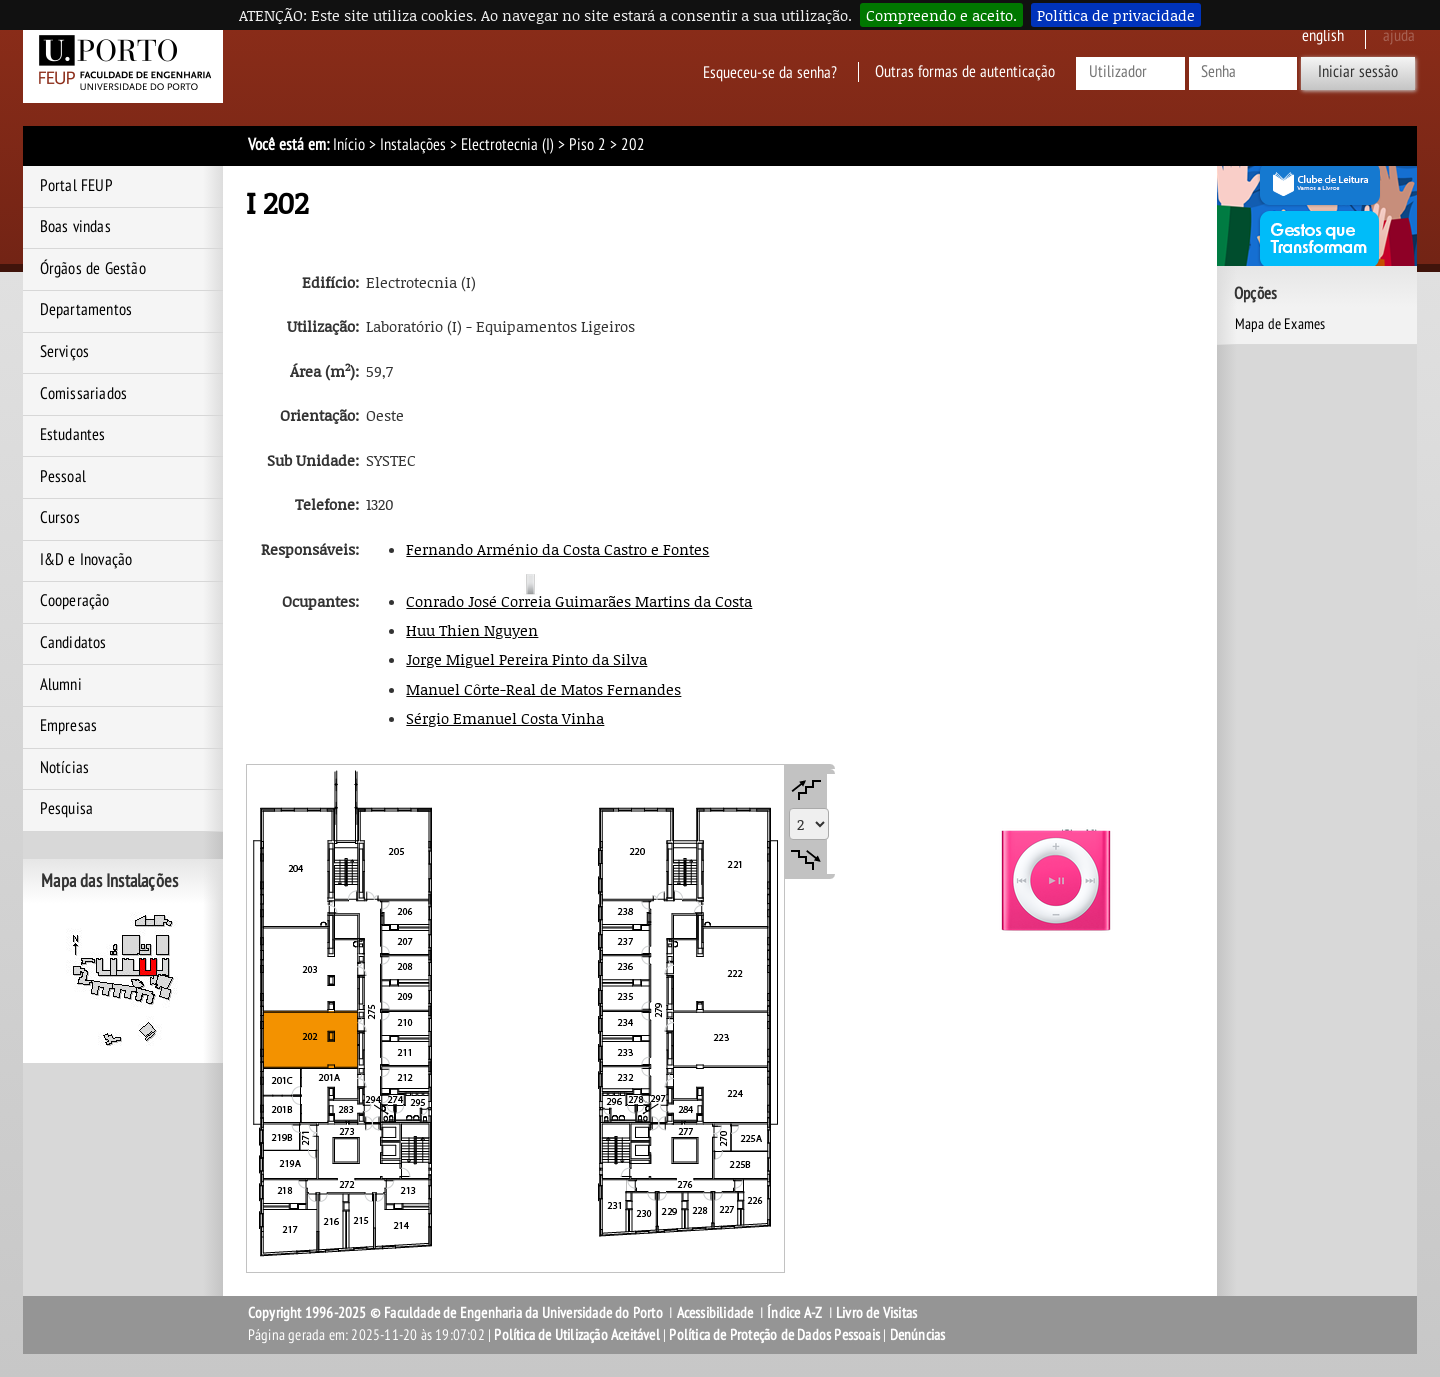 This screenshot has height=1377, width=1440. What do you see at coordinates (1056, 880) in the screenshot?
I see `iPod shuffle device connected` at bounding box center [1056, 880].